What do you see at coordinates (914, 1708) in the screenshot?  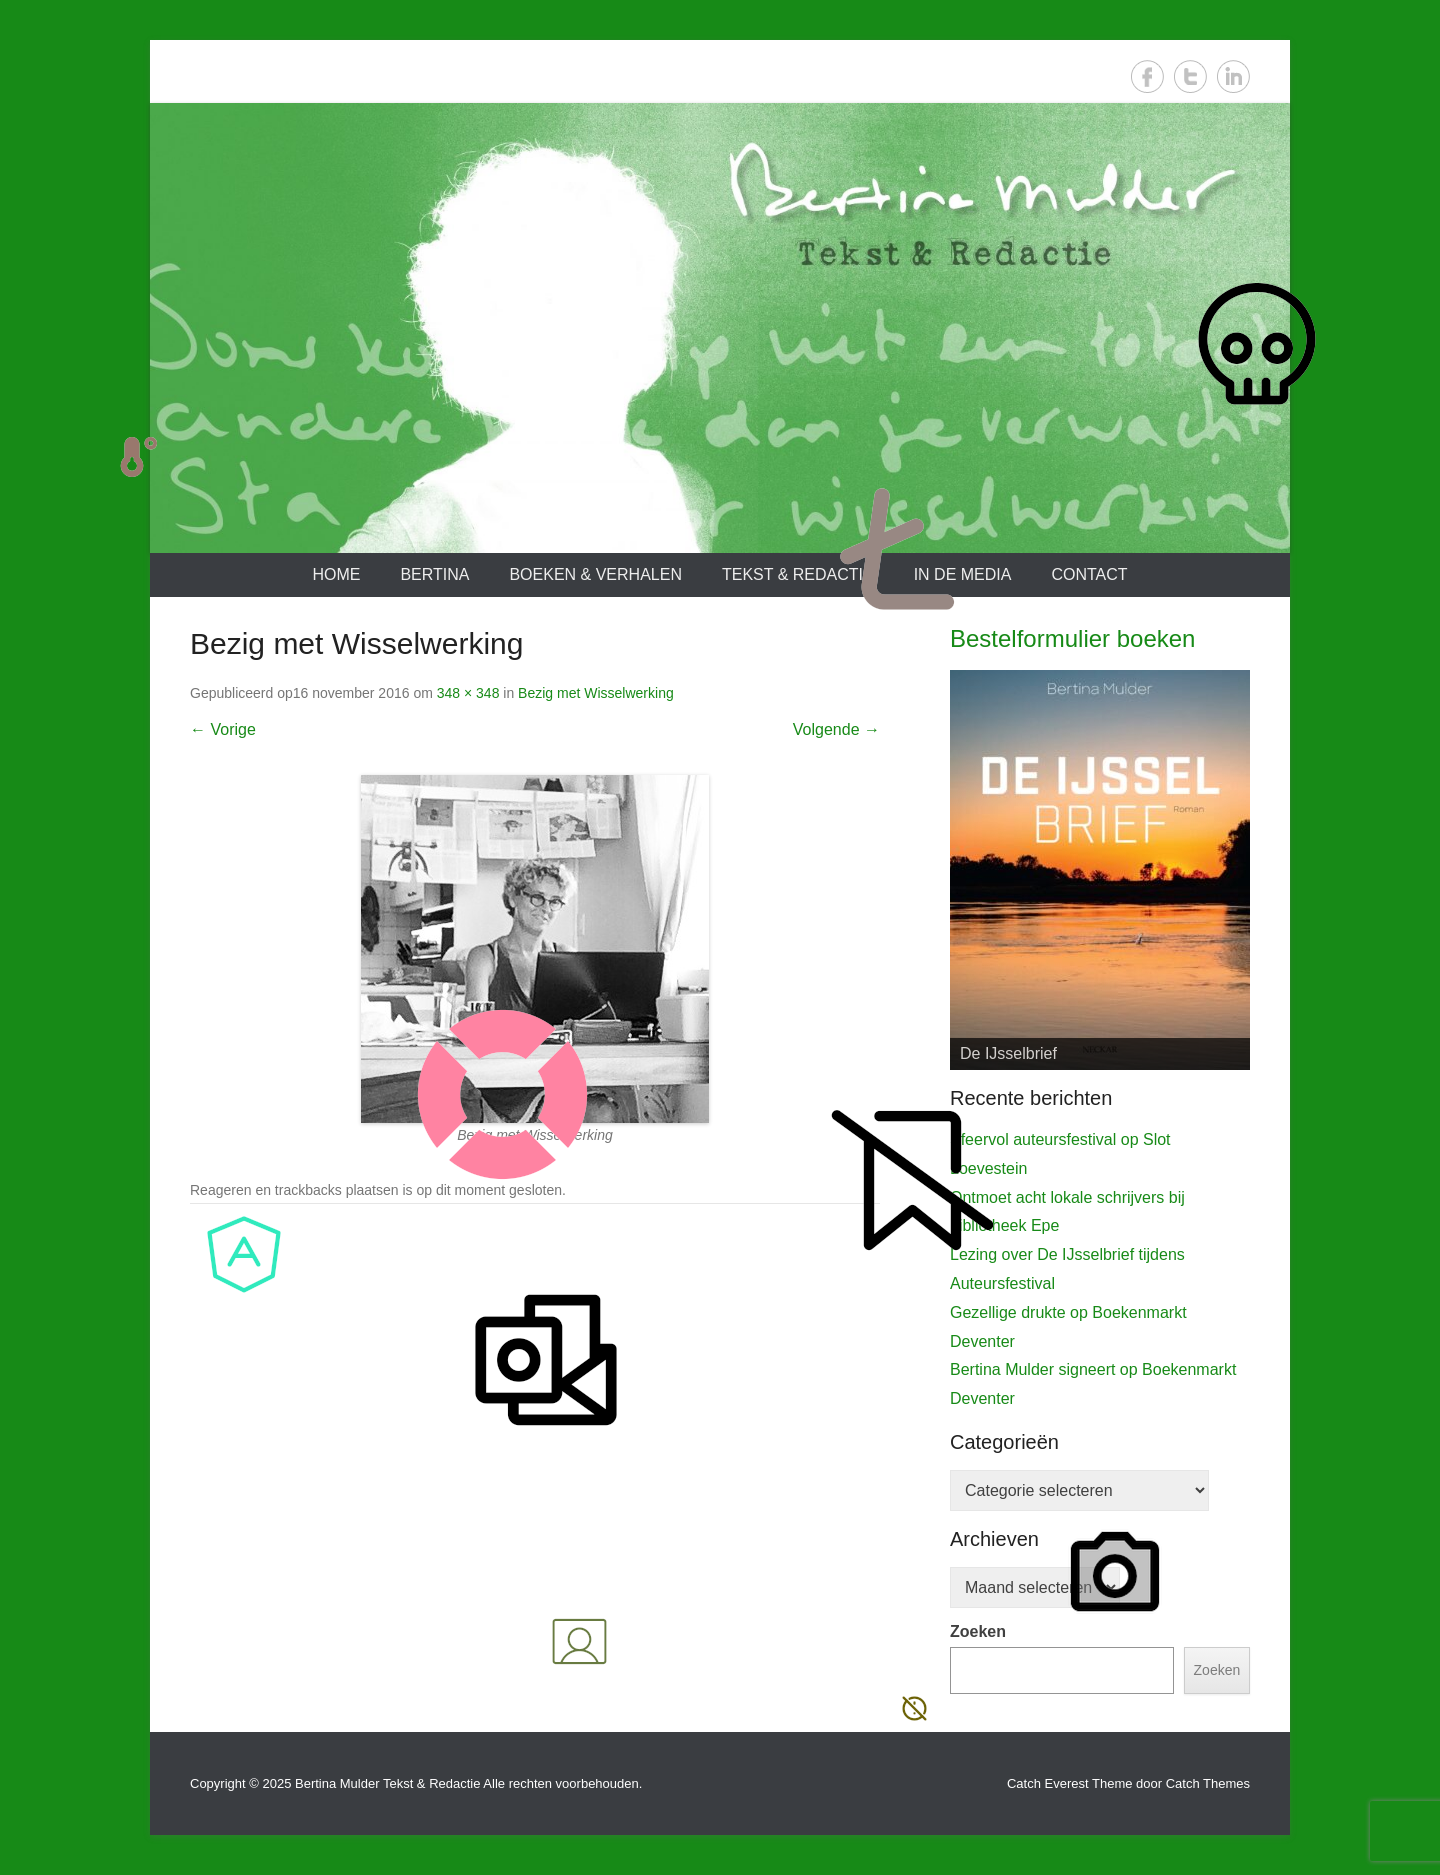 I see `disable or mute alerts` at bounding box center [914, 1708].